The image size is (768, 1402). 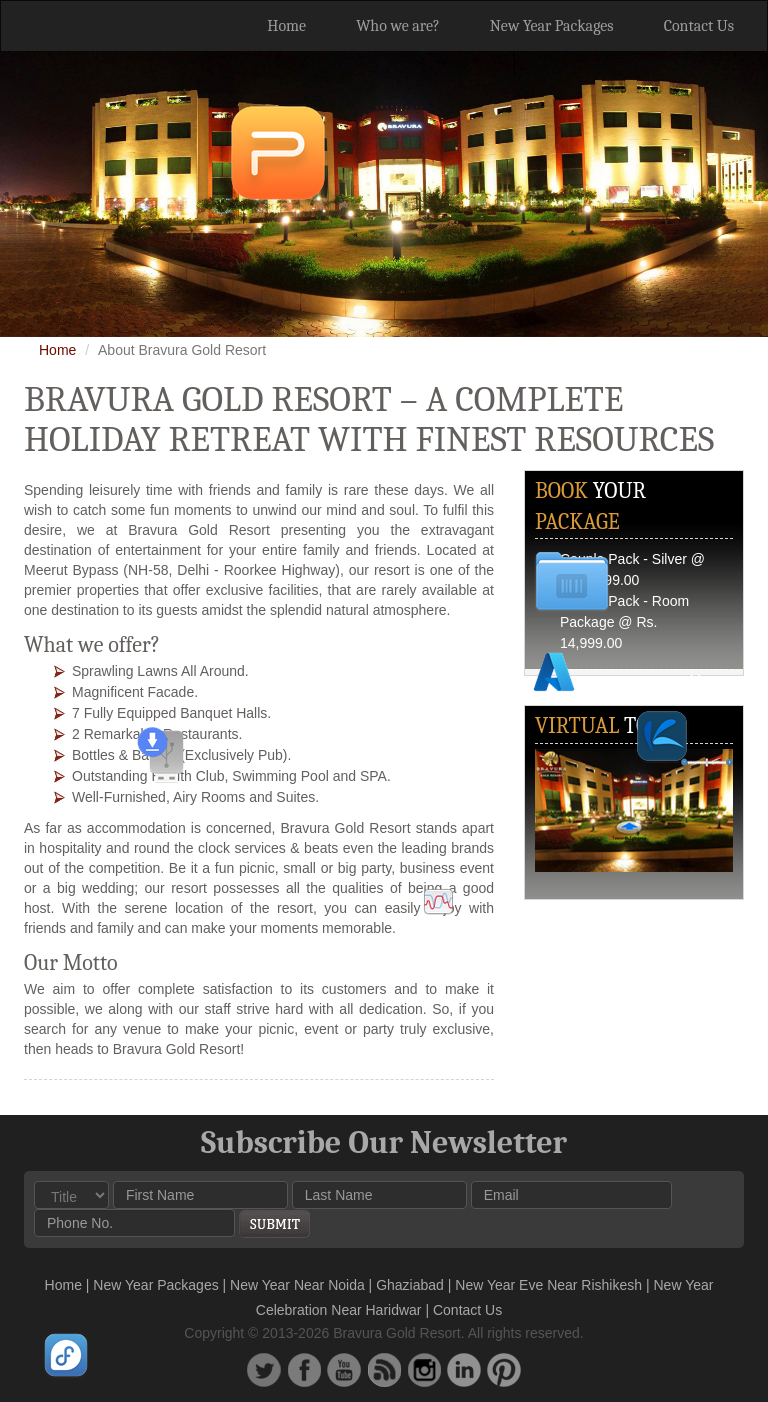 I want to click on open Microsoft Azure portal, so click(x=554, y=672).